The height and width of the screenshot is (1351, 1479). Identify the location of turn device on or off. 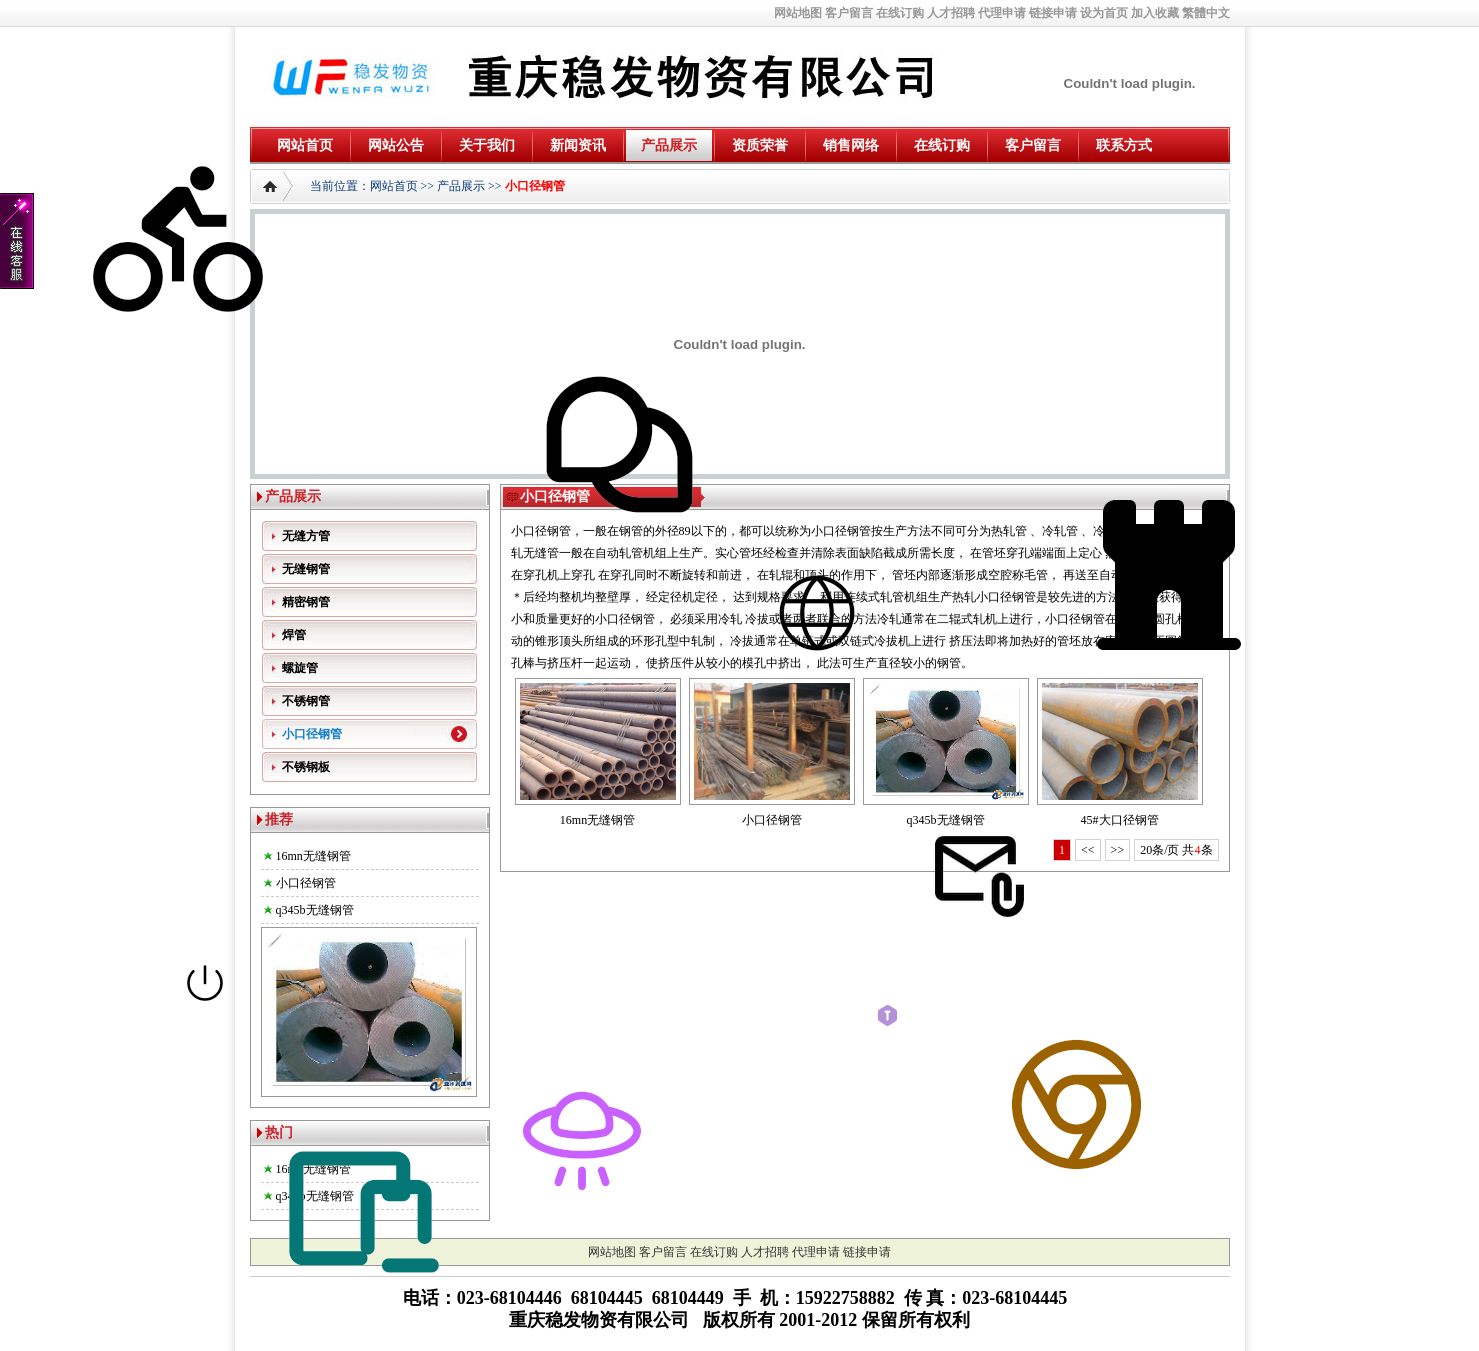
(205, 983).